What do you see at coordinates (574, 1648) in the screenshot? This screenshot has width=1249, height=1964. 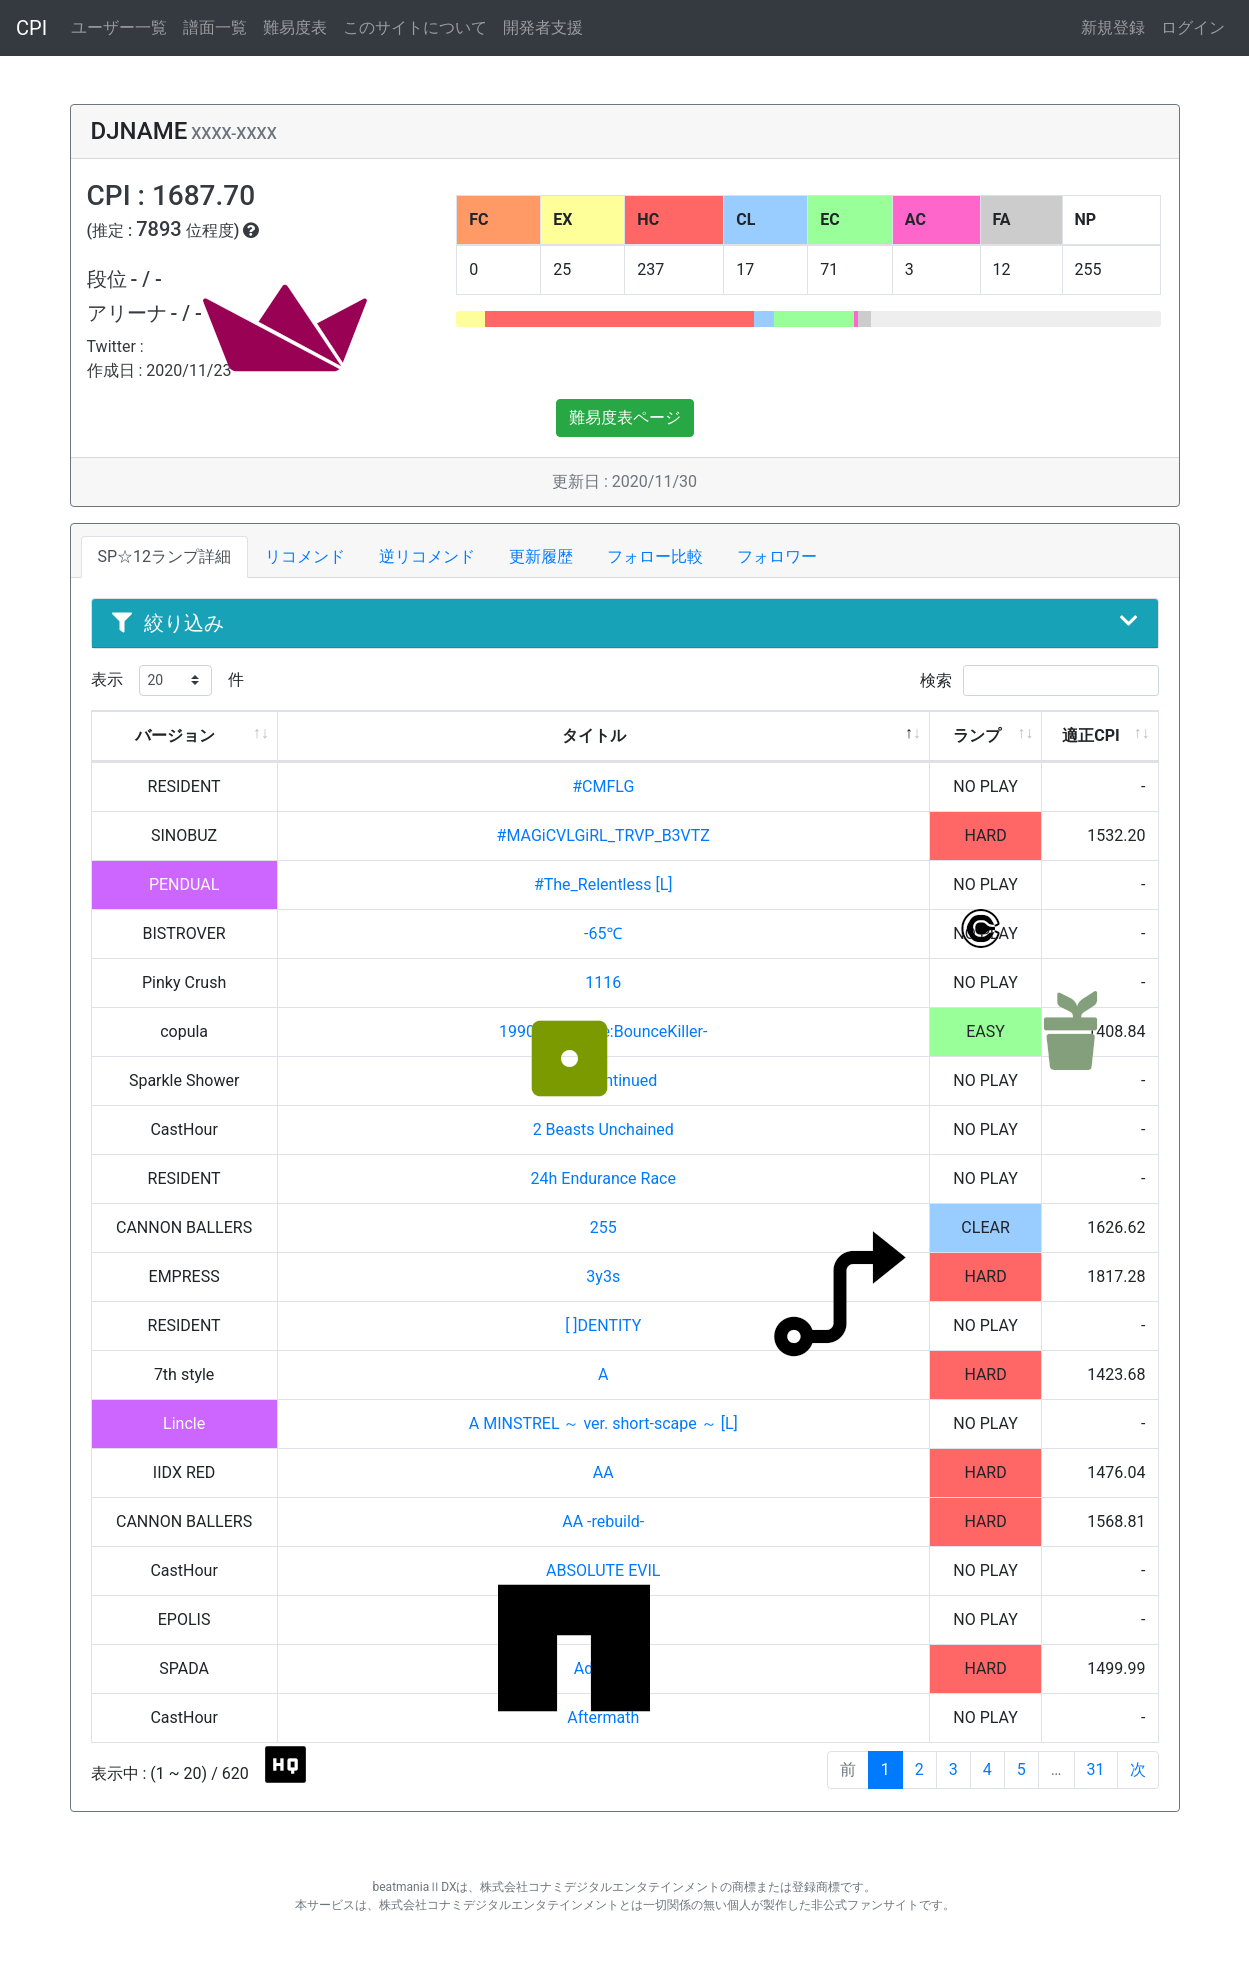 I see `NetApp company logo` at bounding box center [574, 1648].